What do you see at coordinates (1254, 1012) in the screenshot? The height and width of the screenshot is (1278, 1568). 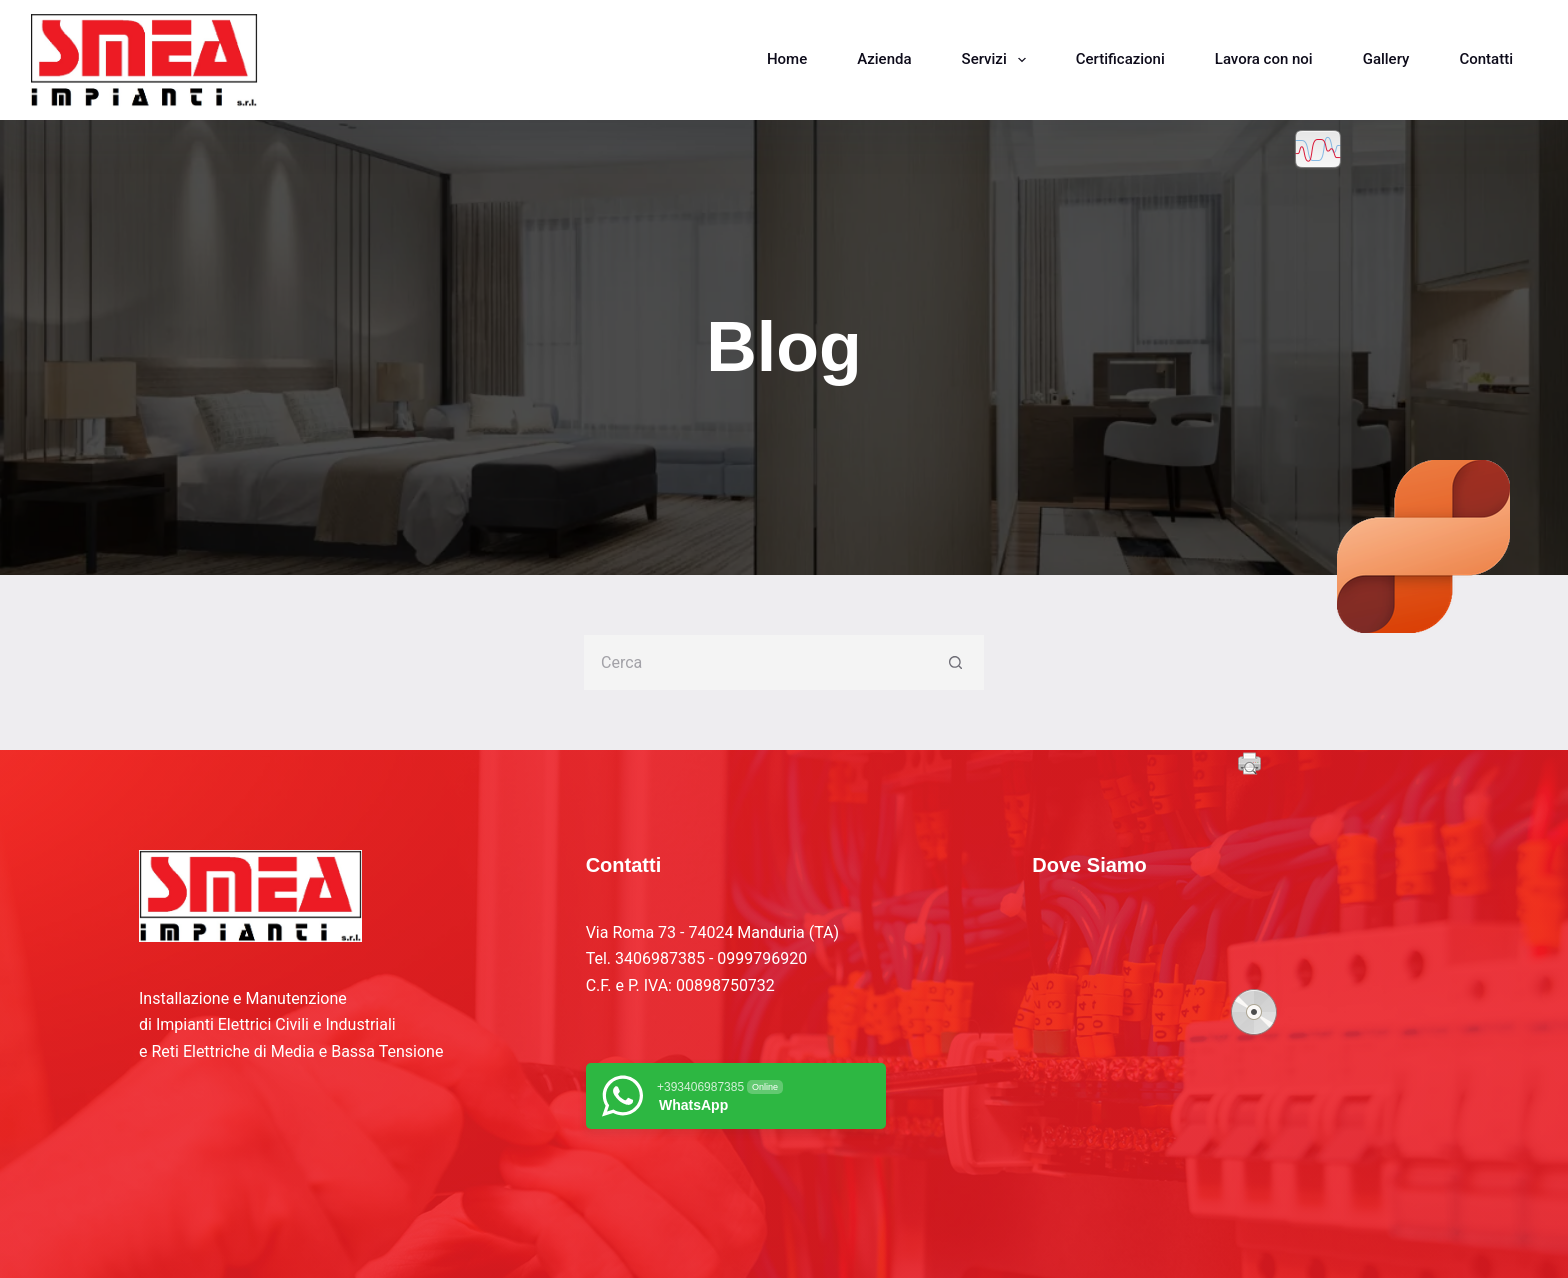 I see `audio CD detected in disc drive` at bounding box center [1254, 1012].